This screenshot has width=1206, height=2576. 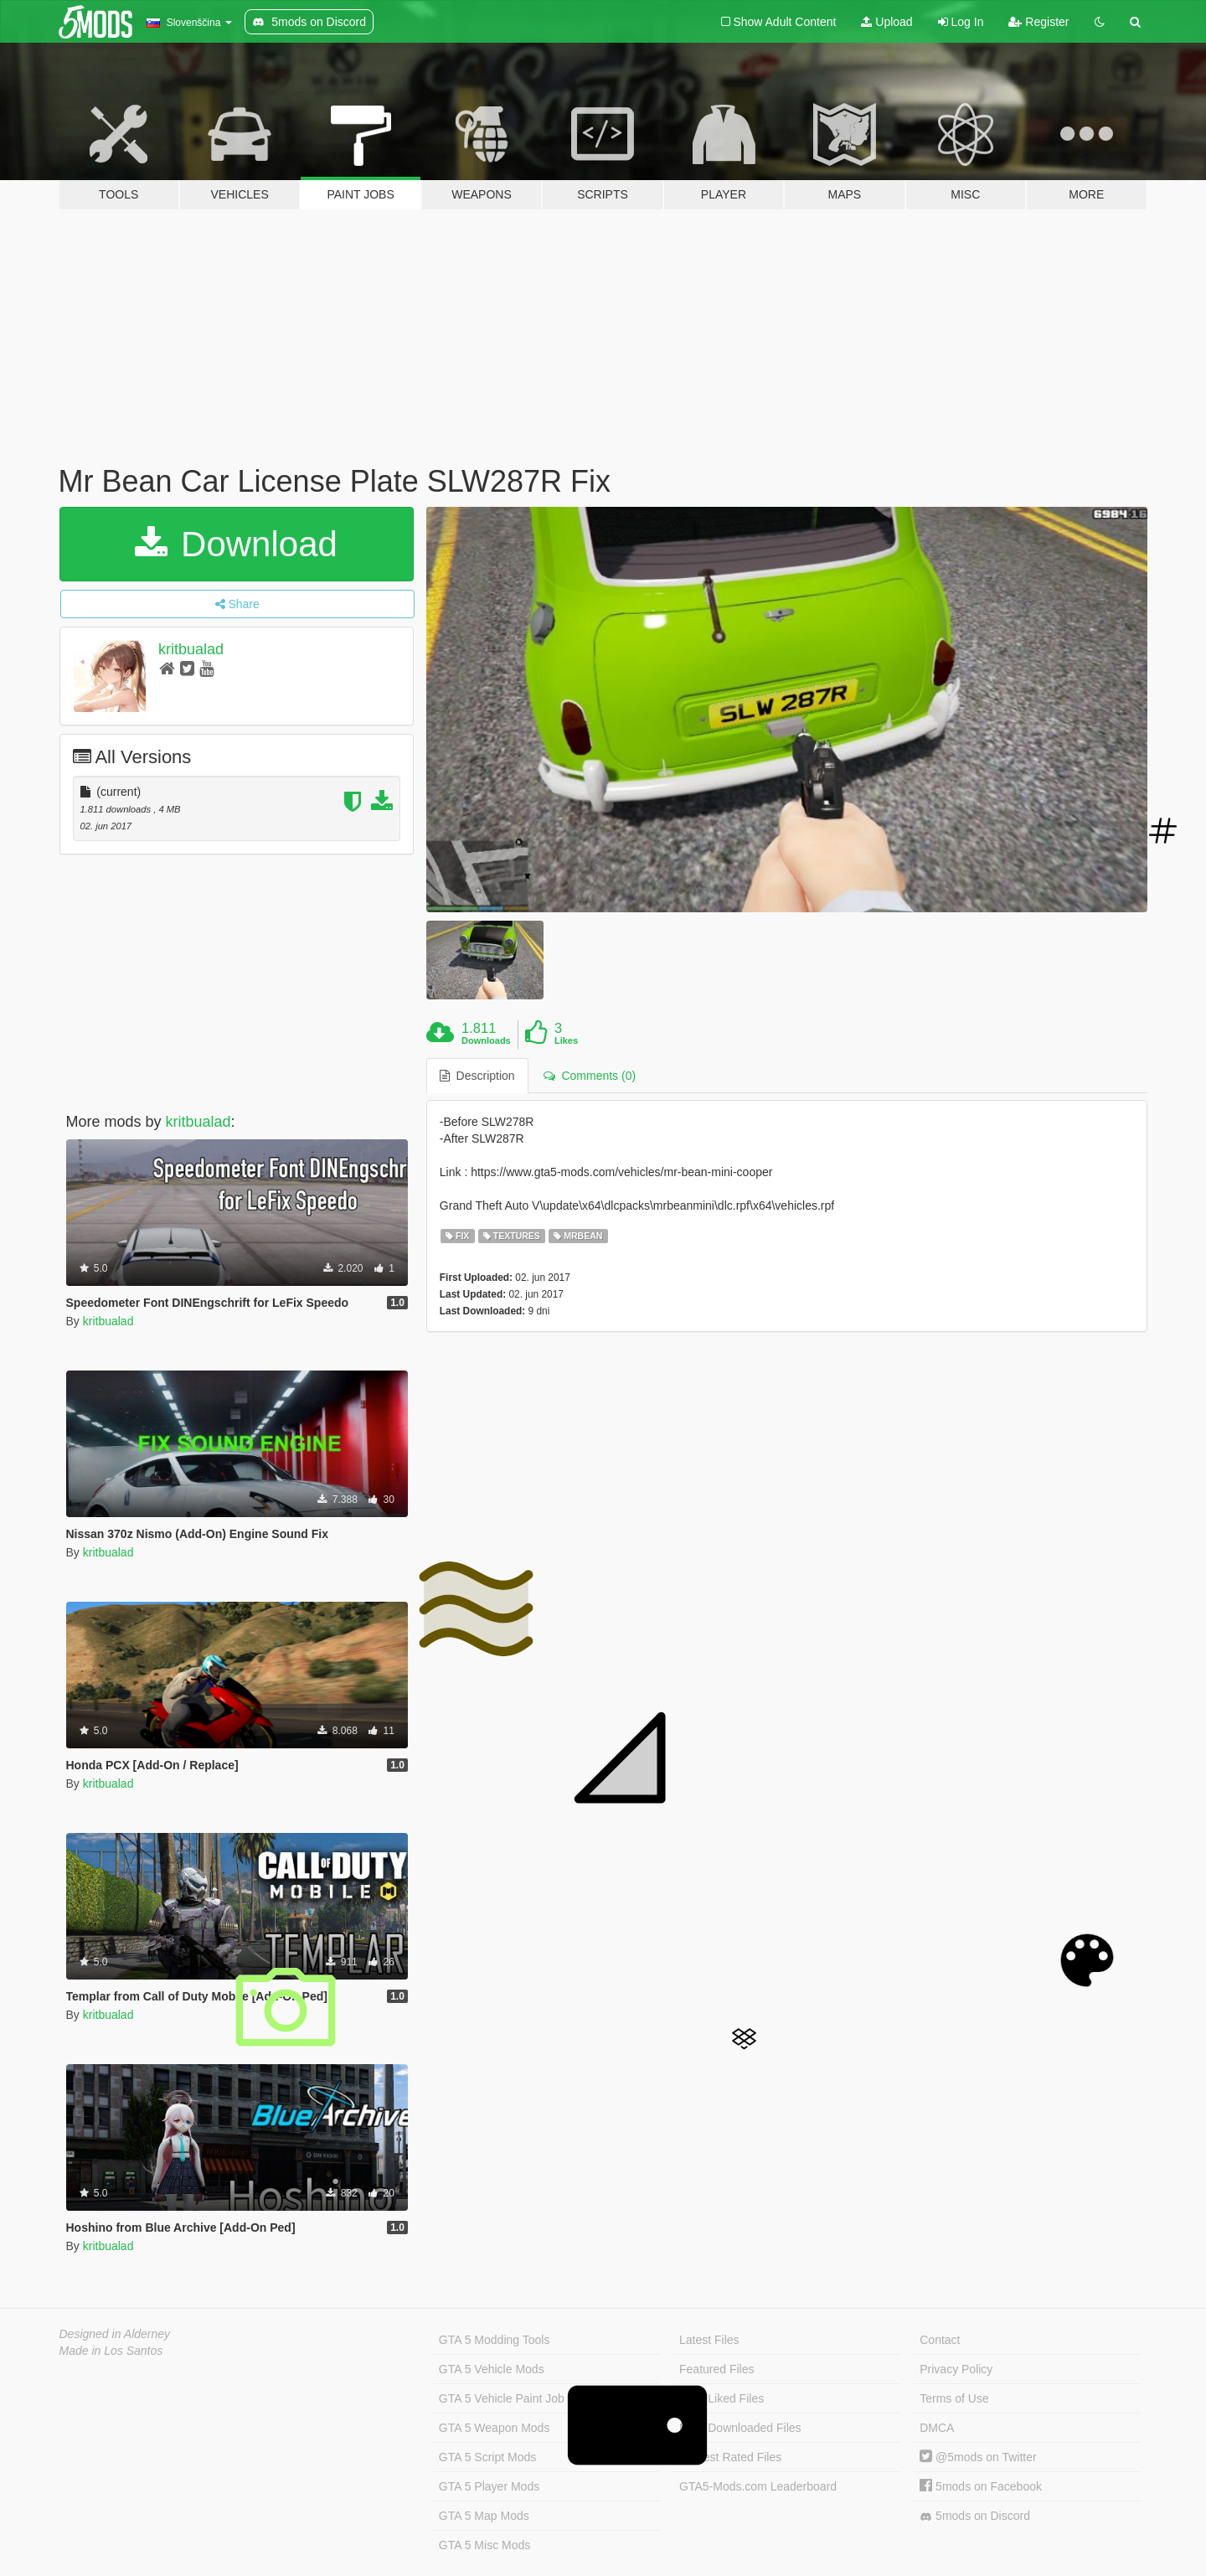 I want to click on access color or theme customization options, so click(x=1087, y=1960).